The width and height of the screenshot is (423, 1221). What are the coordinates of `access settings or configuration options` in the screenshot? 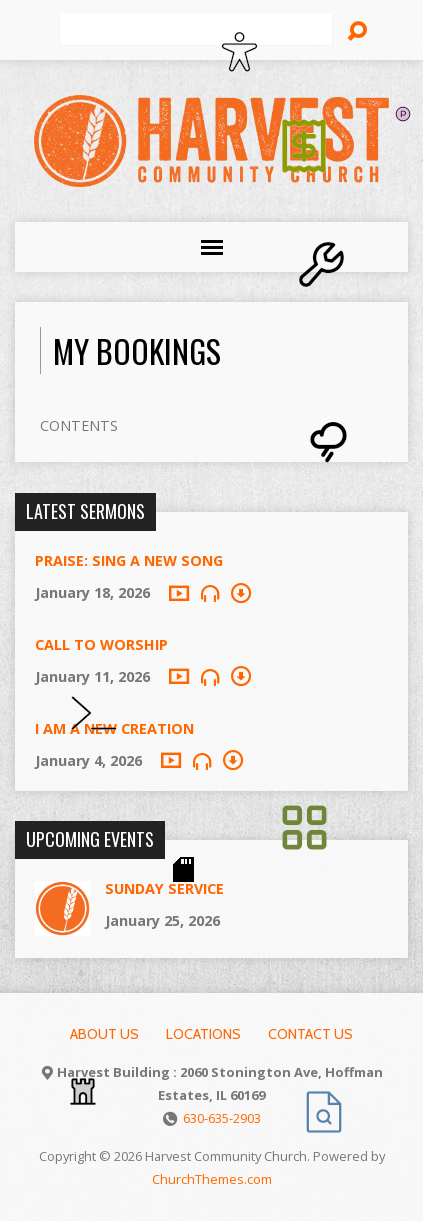 It's located at (321, 264).